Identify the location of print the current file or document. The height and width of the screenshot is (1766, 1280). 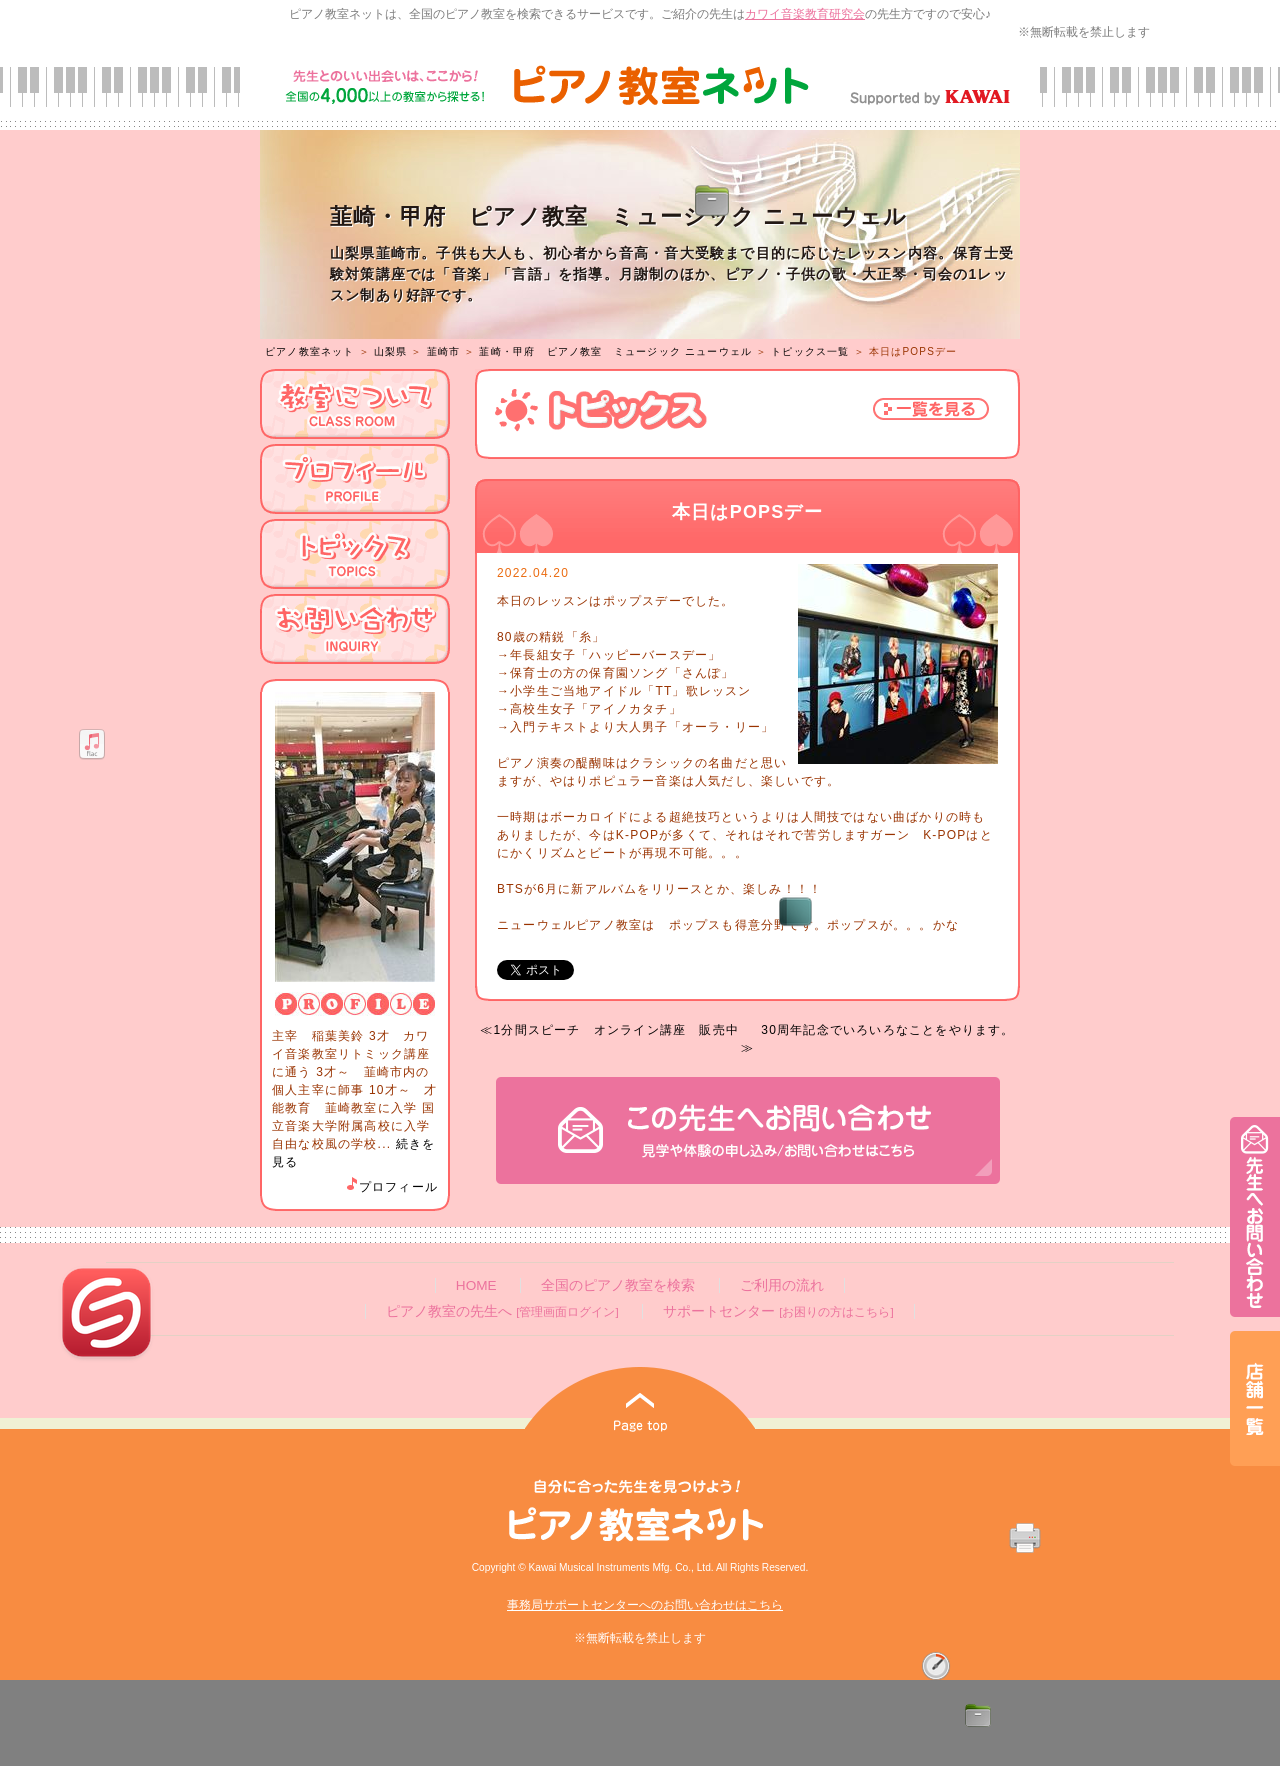
(1025, 1538).